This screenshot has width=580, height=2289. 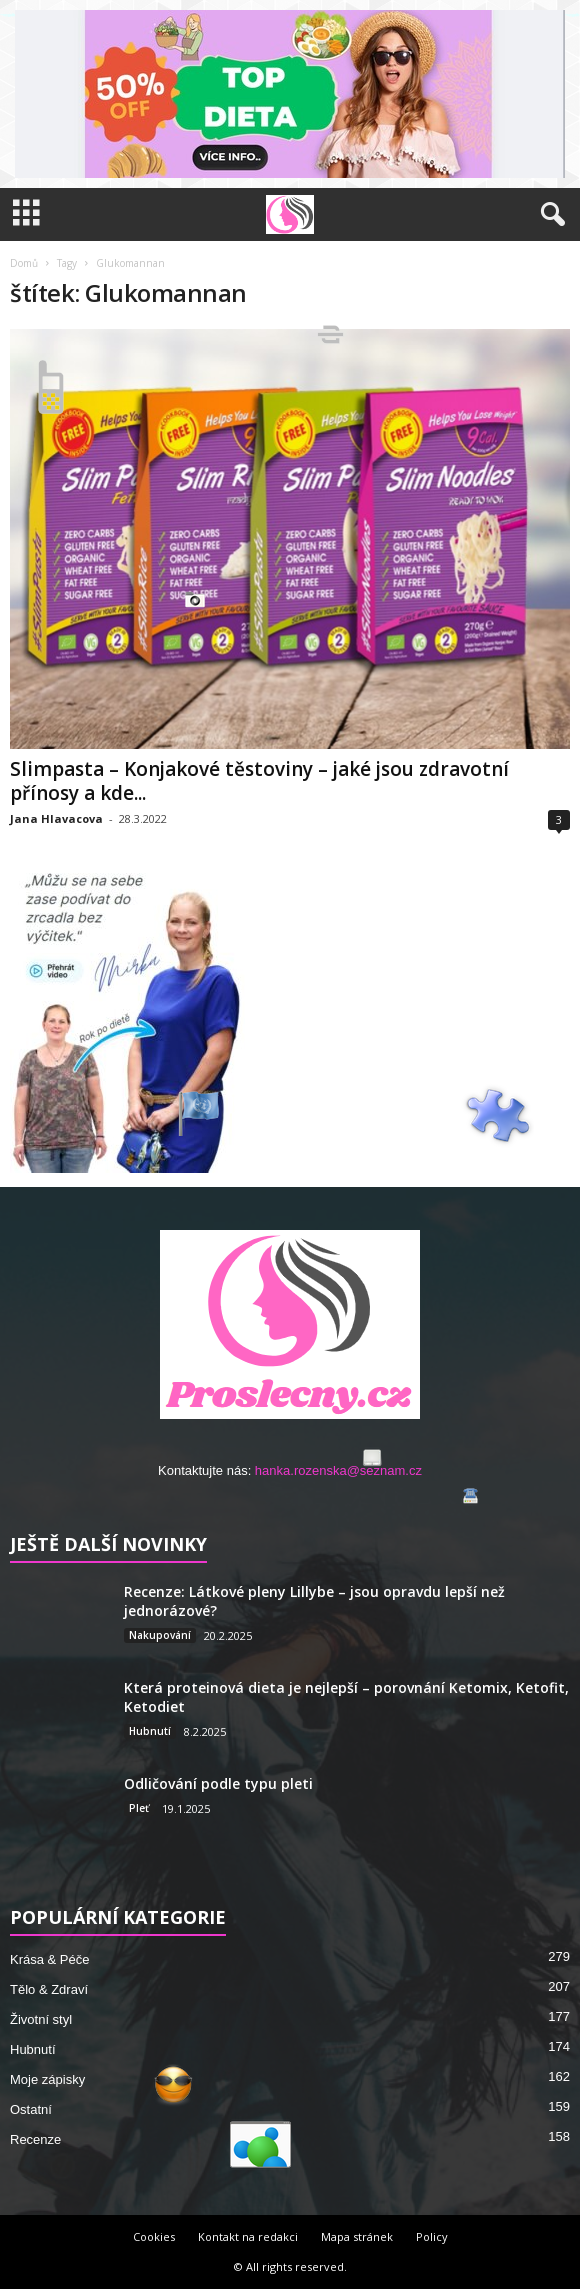 What do you see at coordinates (330, 334) in the screenshot?
I see `apply strikethrough formatting to selected text` at bounding box center [330, 334].